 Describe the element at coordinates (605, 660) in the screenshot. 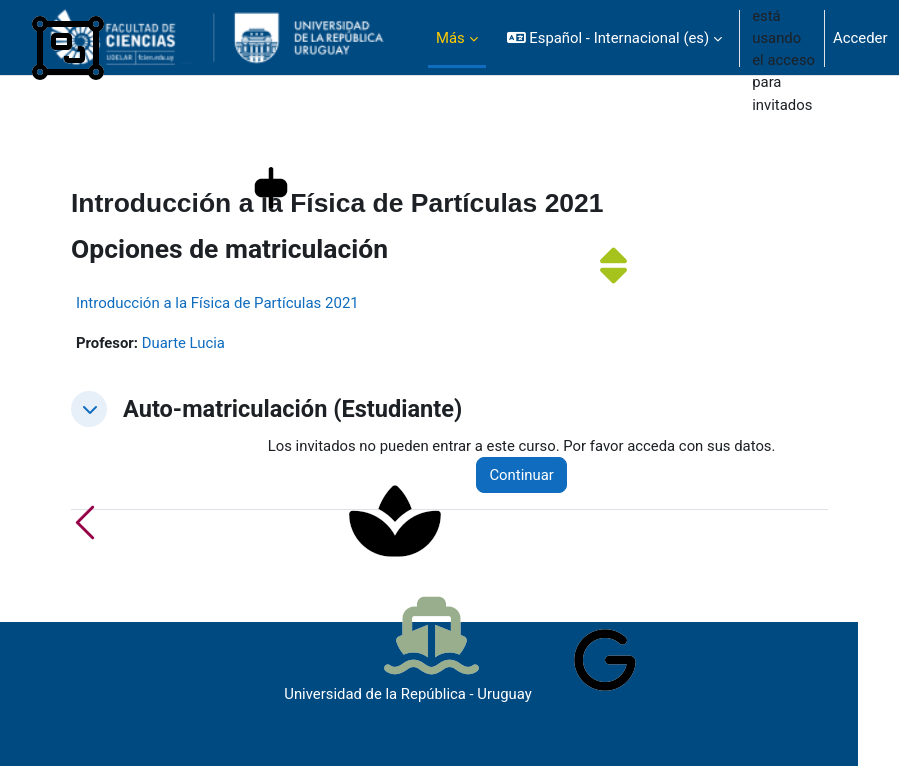

I see `indicates items starting with the letter G` at that location.